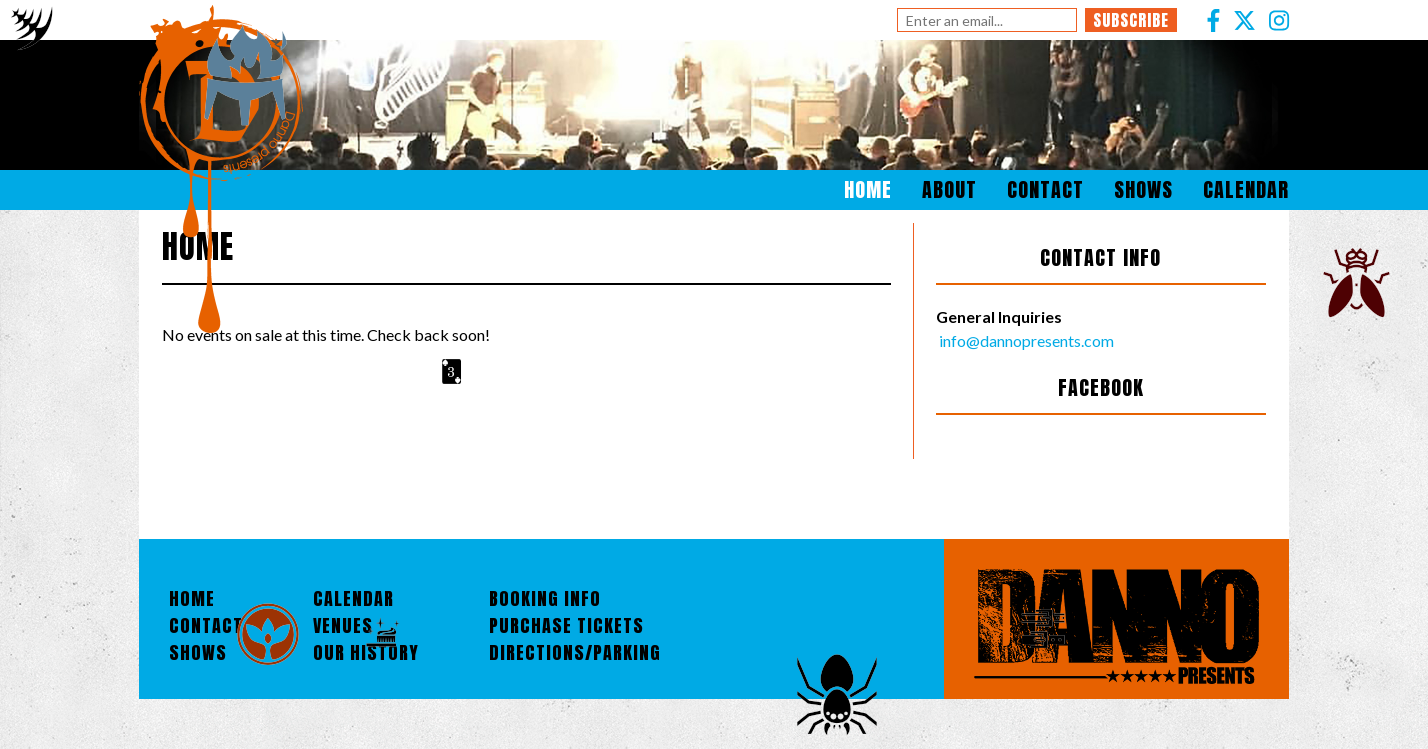  I want to click on indicates spider or arachnid enemy type in game, so click(837, 694).